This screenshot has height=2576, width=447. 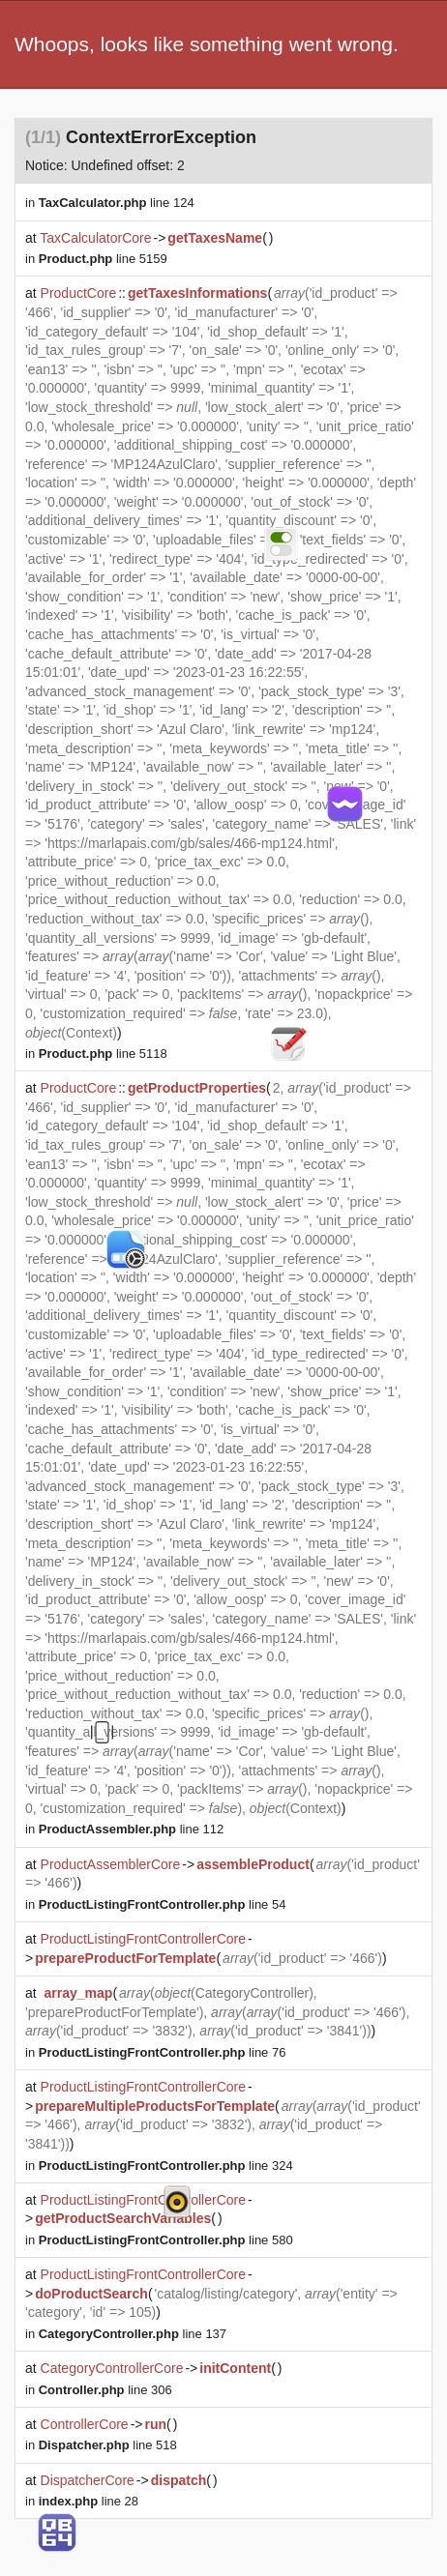 I want to click on open drawing app, so click(x=287, y=1043).